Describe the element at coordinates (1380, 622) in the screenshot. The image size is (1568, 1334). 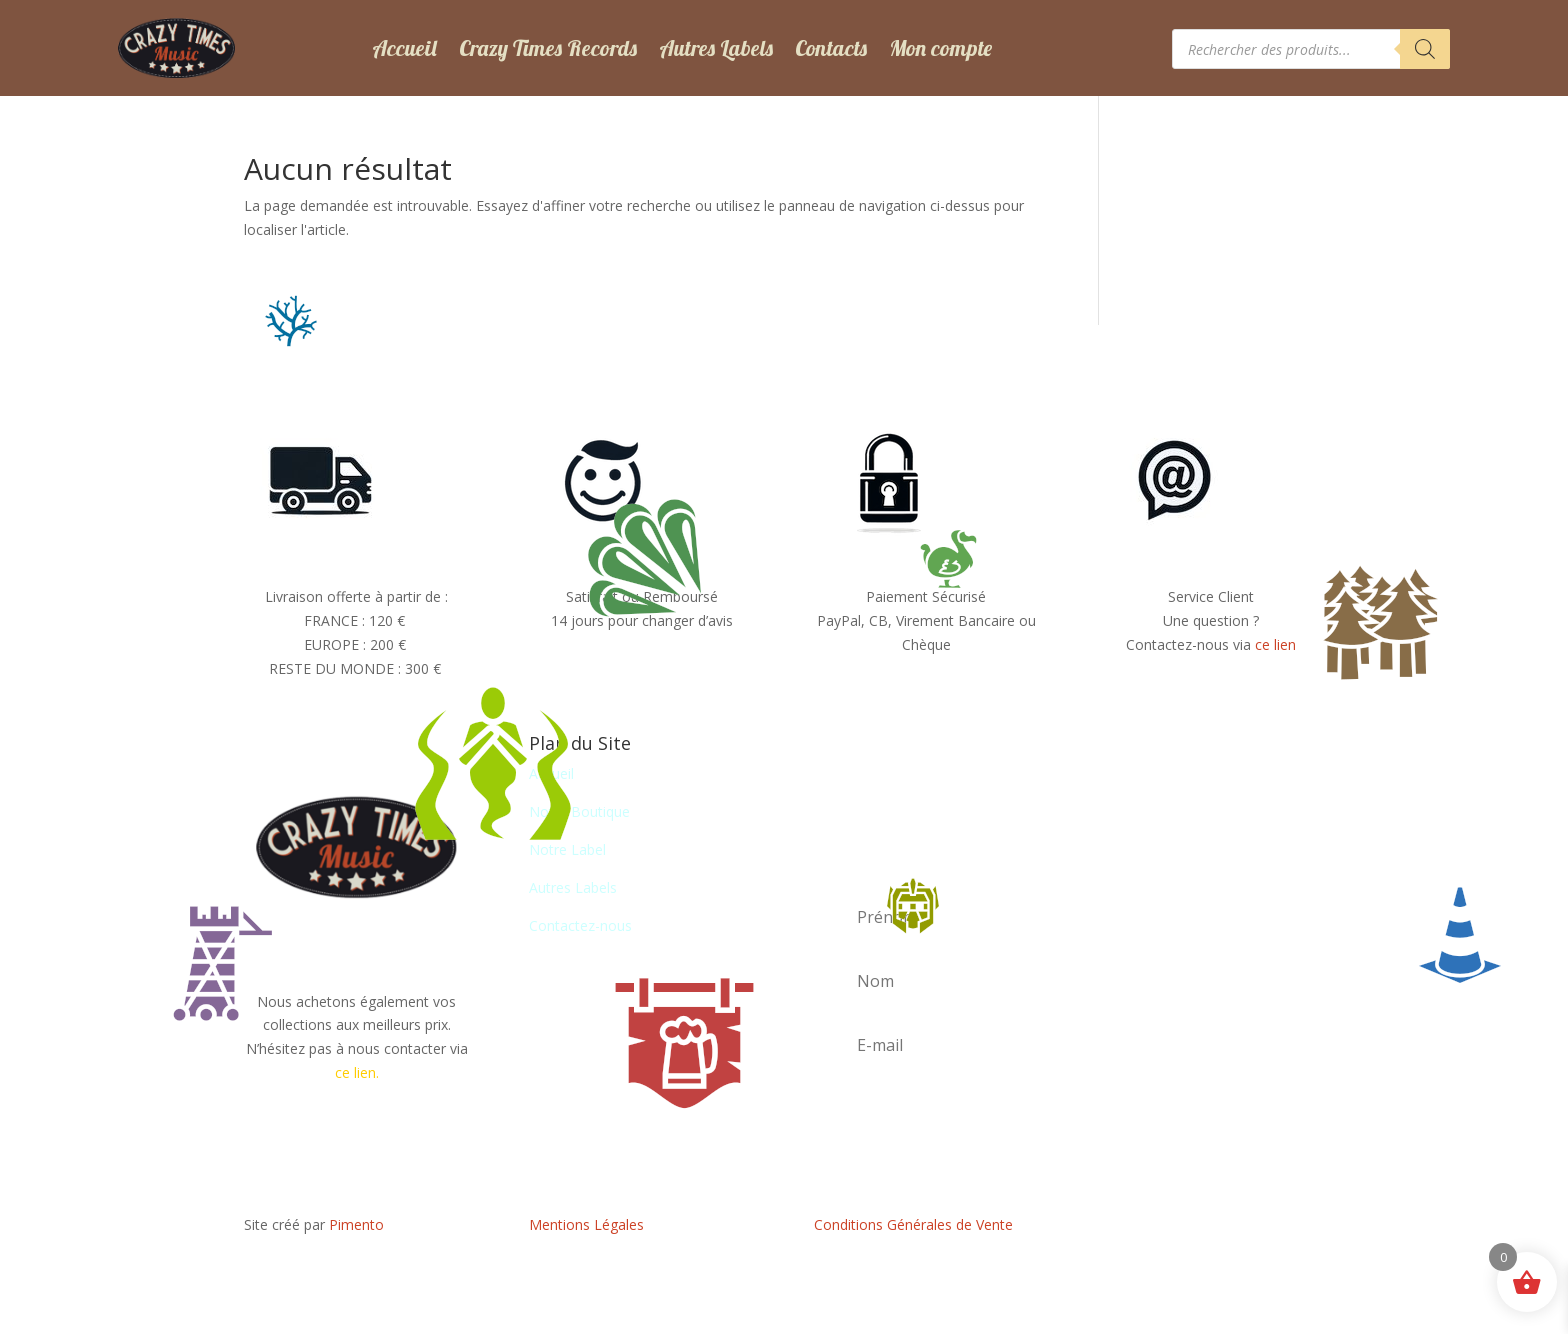
I see `explore forest or woodland area in game` at that location.